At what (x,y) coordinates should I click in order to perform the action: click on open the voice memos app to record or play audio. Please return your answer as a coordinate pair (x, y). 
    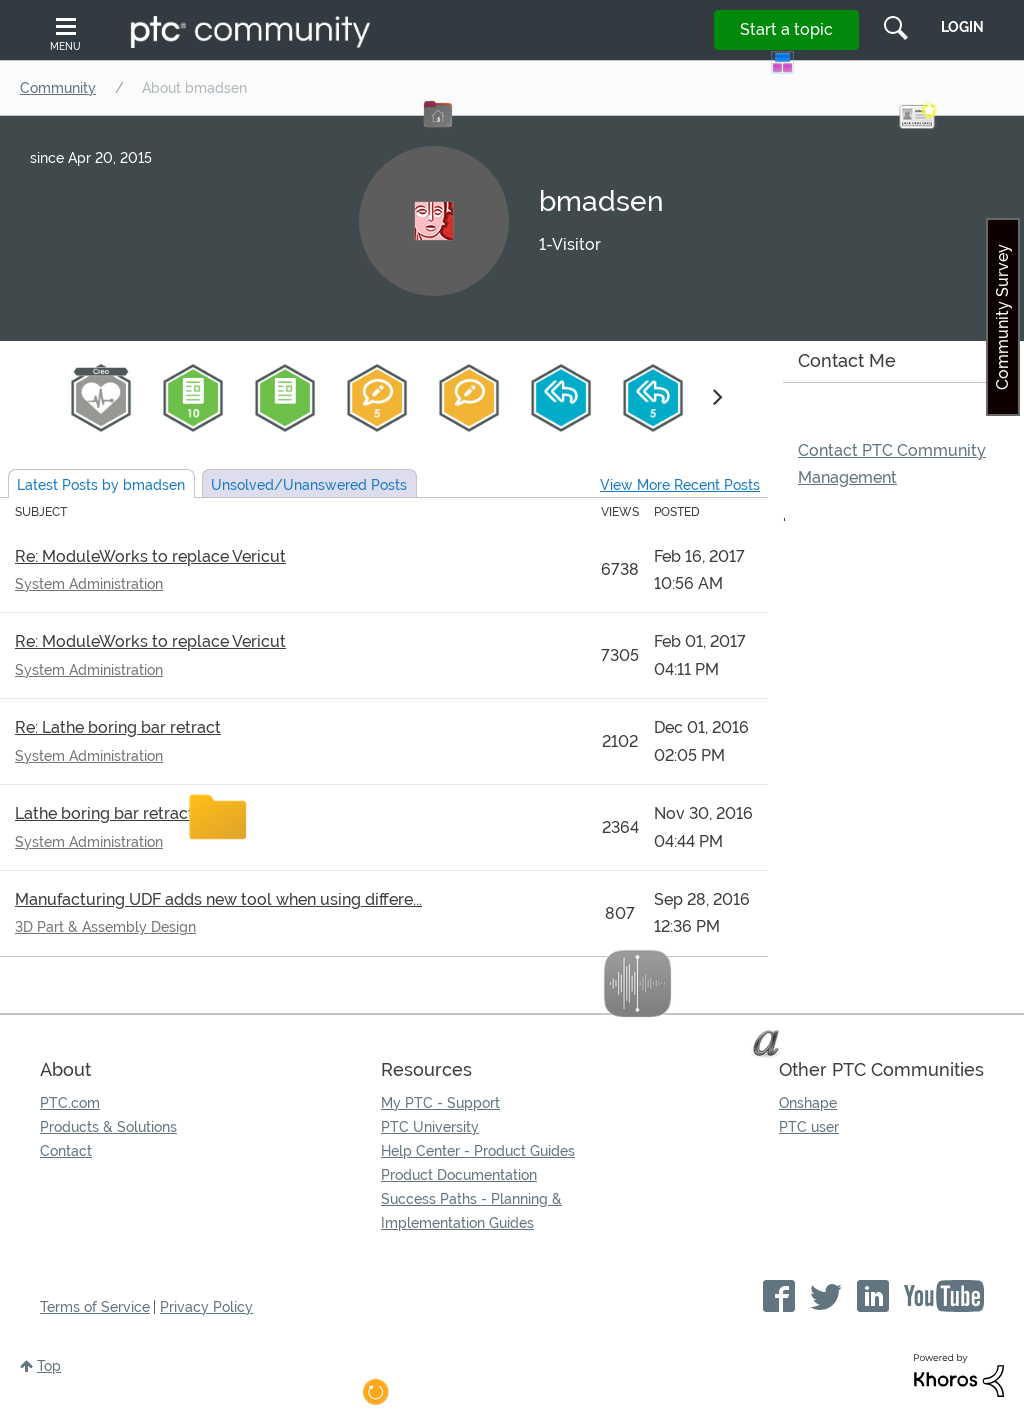
    Looking at the image, I should click on (637, 983).